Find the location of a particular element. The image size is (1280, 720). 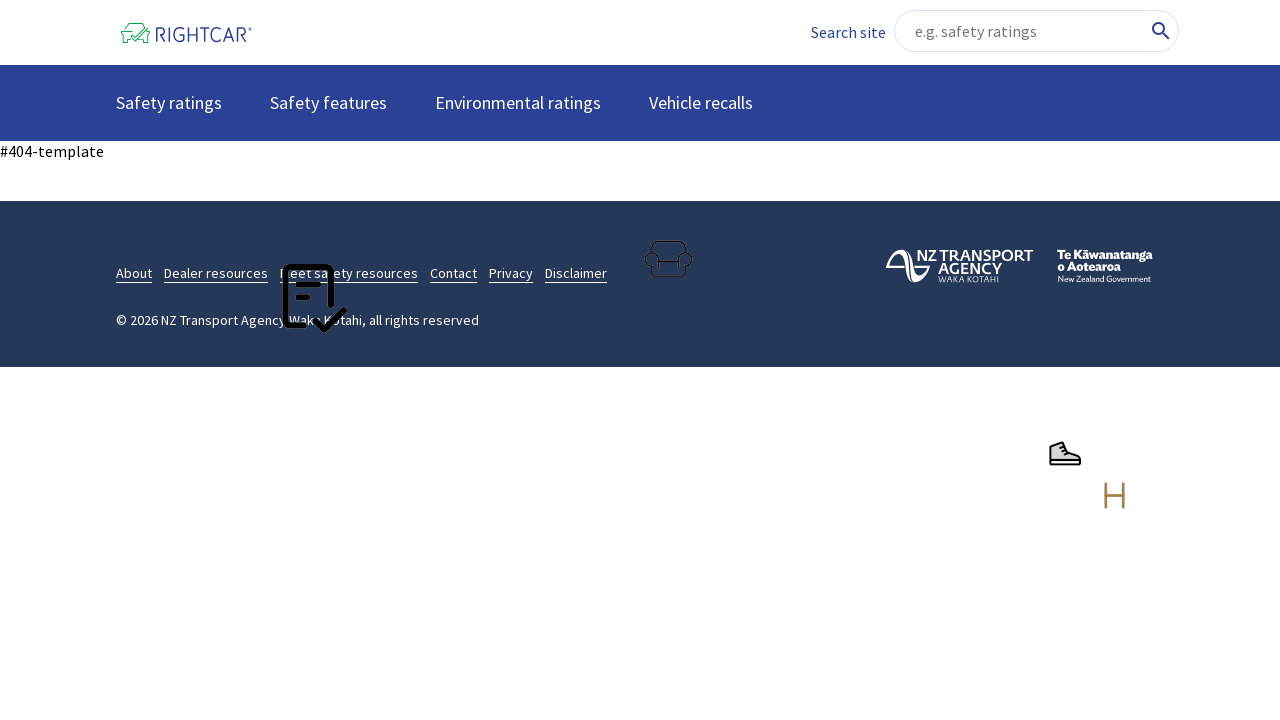

browse furniture or home decor items is located at coordinates (668, 259).